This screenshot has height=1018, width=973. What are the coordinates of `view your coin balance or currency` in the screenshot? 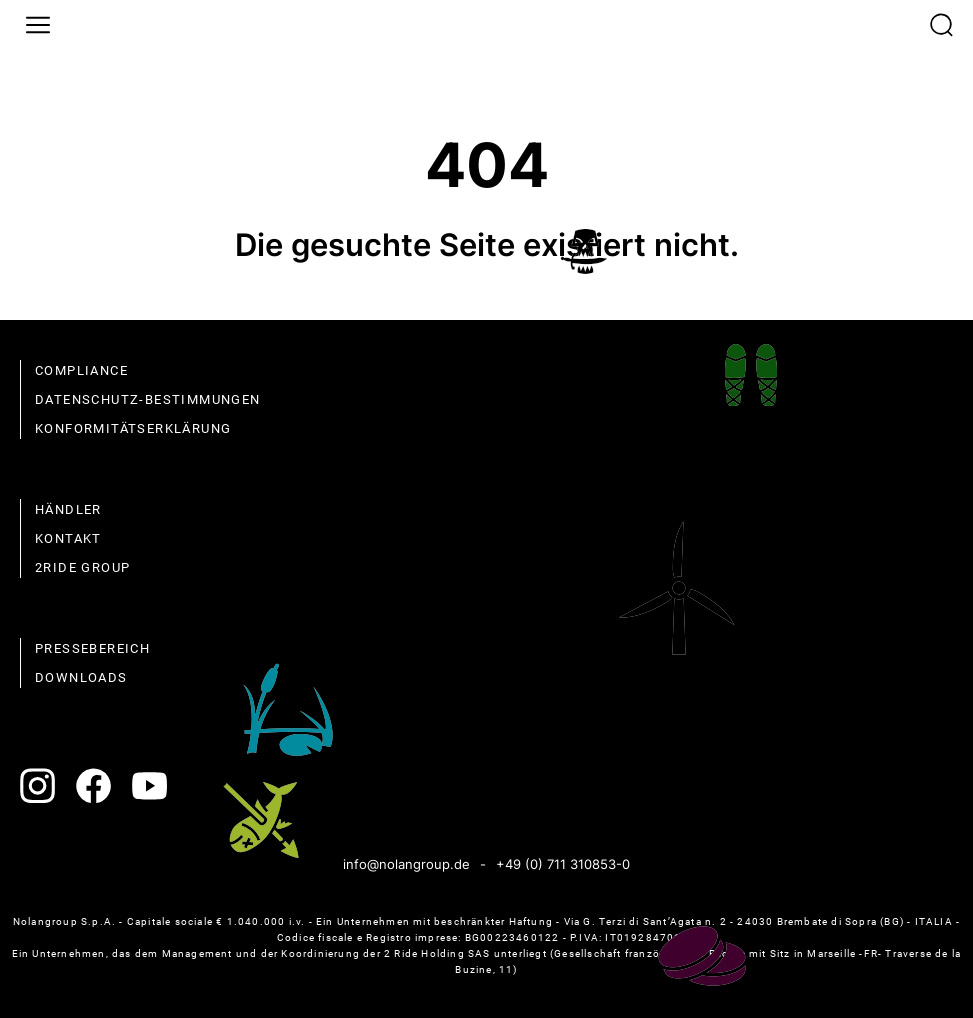 It's located at (702, 956).